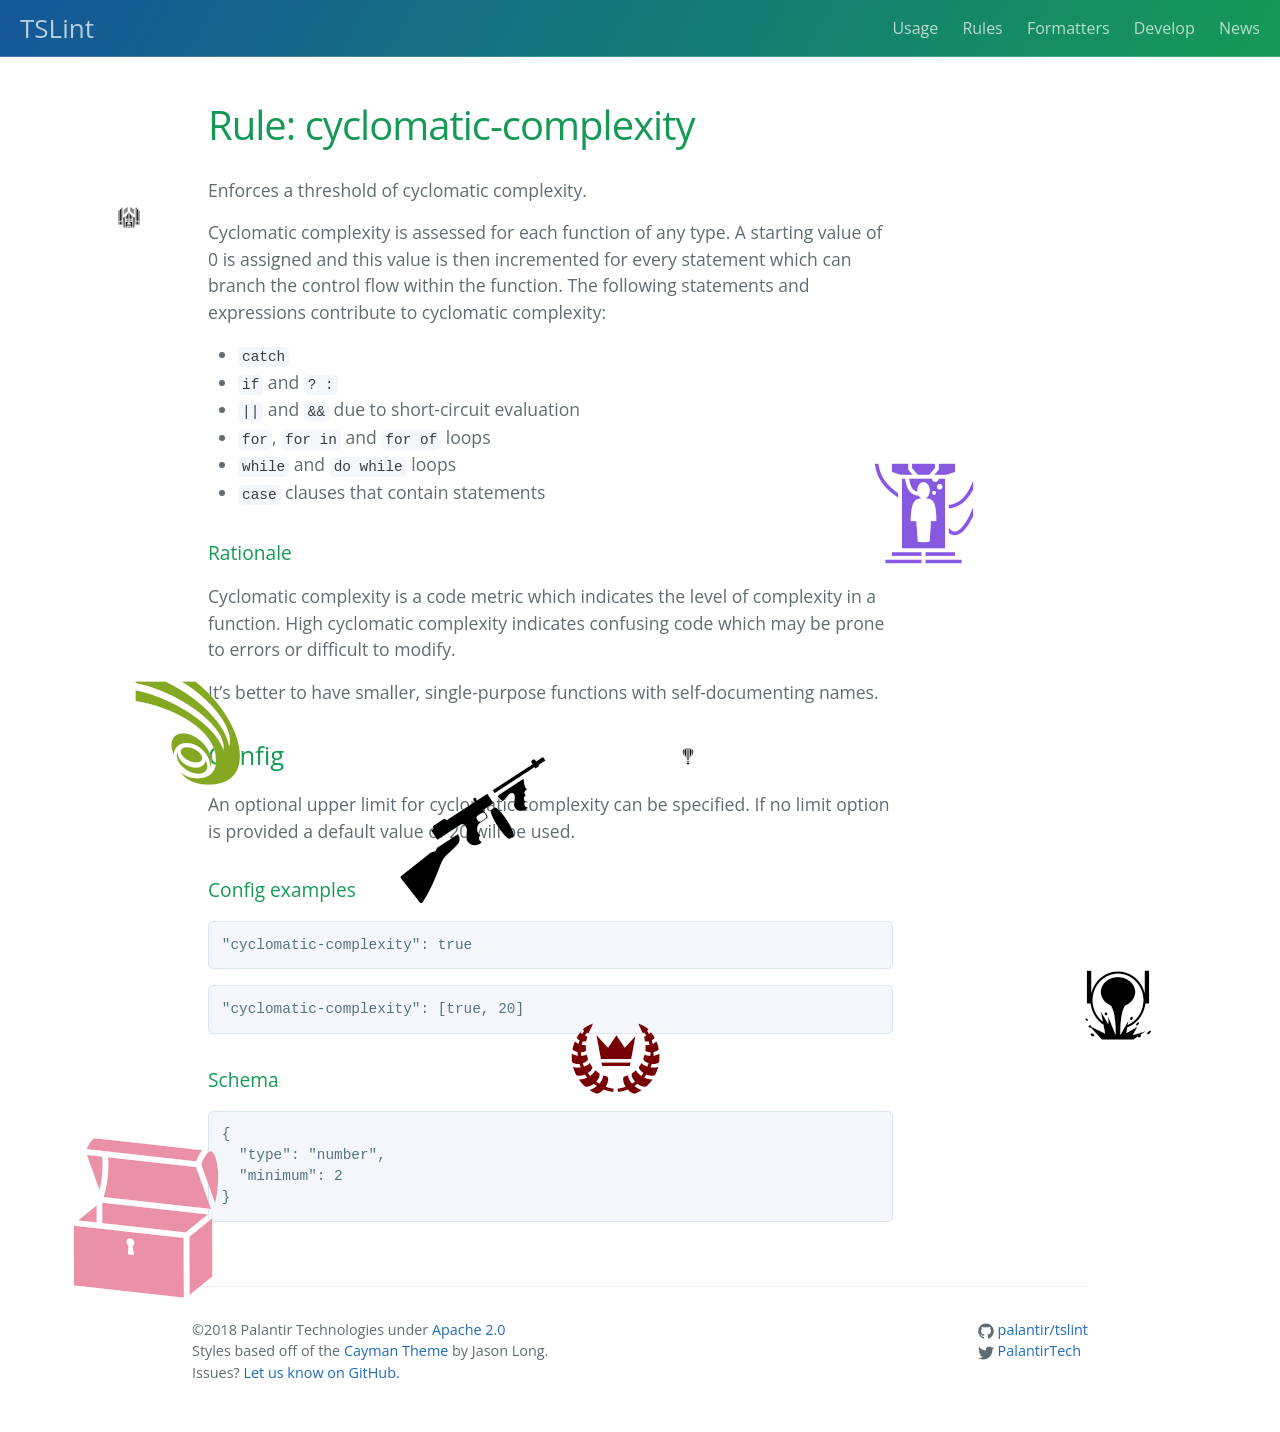 This screenshot has height=1432, width=1280. I want to click on smelting or metalworking process in progress, so click(1118, 1005).